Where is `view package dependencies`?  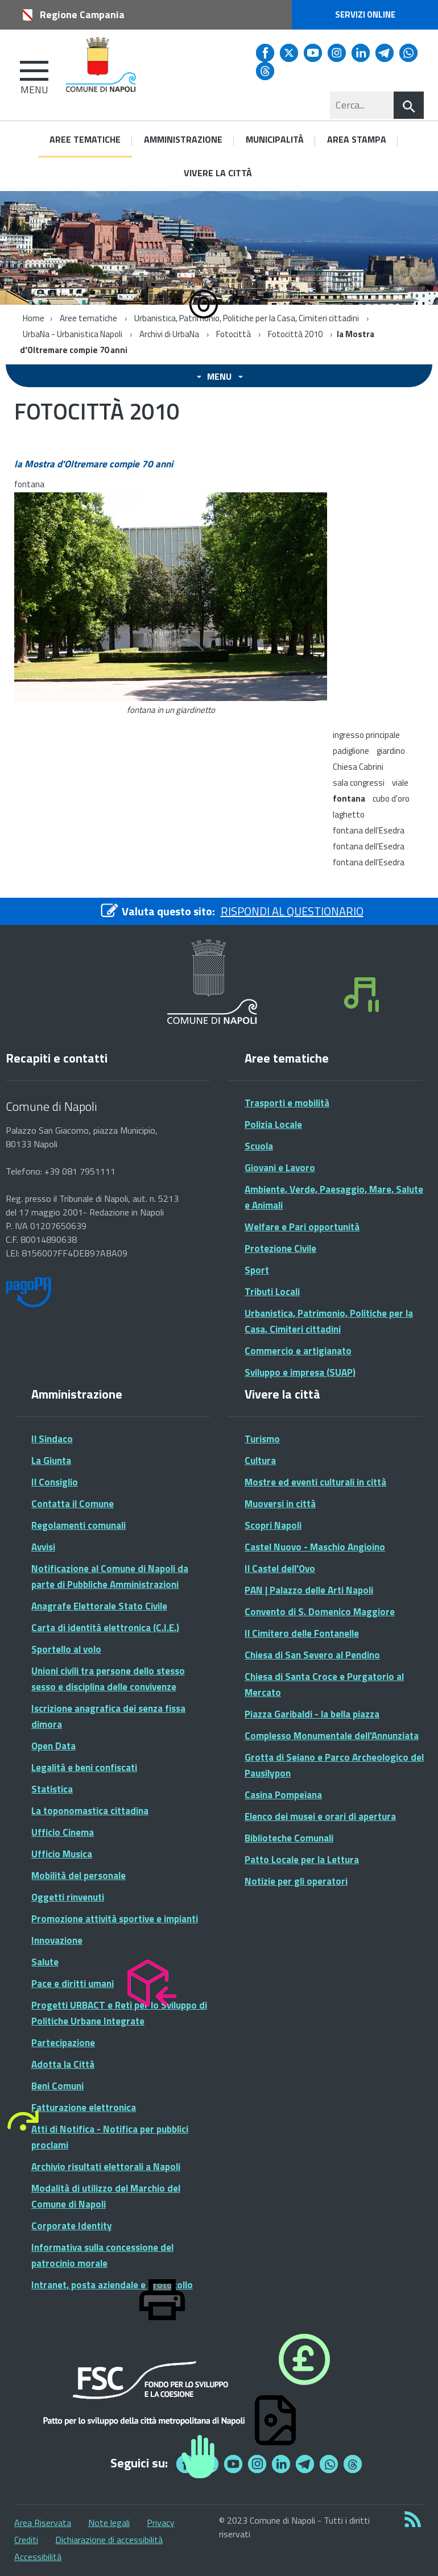
view package dependencies is located at coordinates (152, 1984).